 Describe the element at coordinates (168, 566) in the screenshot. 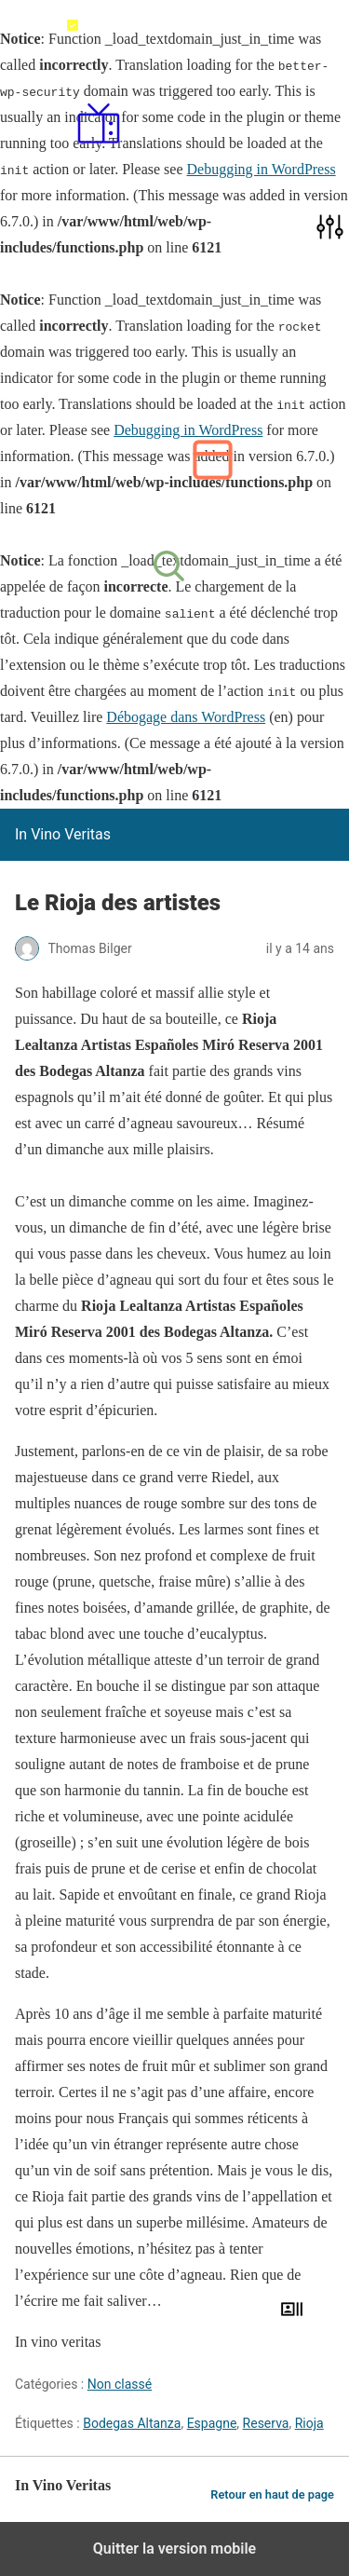

I see `search for content or items` at that location.